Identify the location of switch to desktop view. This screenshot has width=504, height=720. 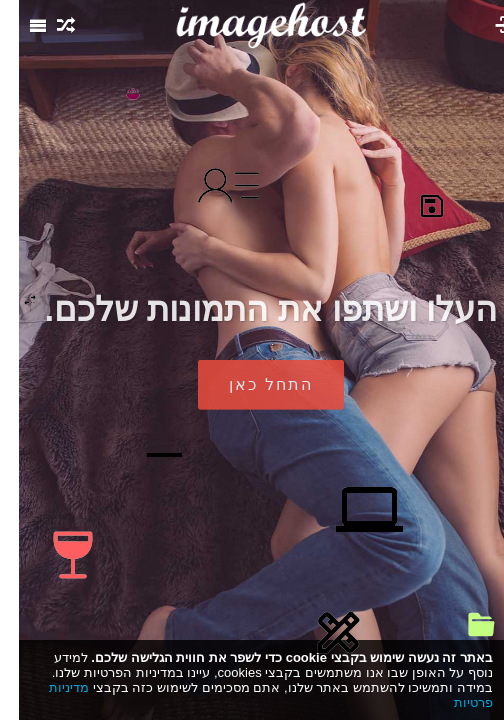
(369, 509).